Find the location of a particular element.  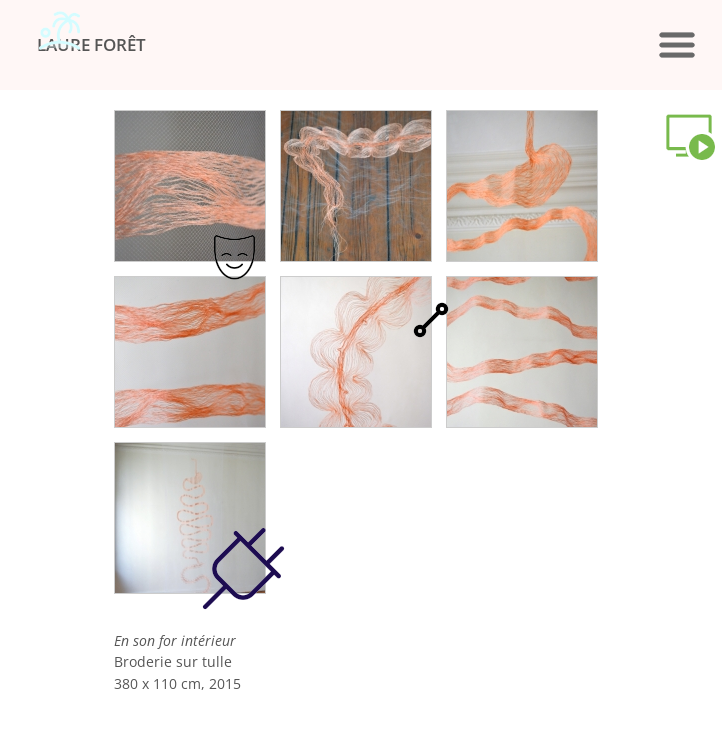

indicates a virtual machine is currently running is located at coordinates (689, 134).